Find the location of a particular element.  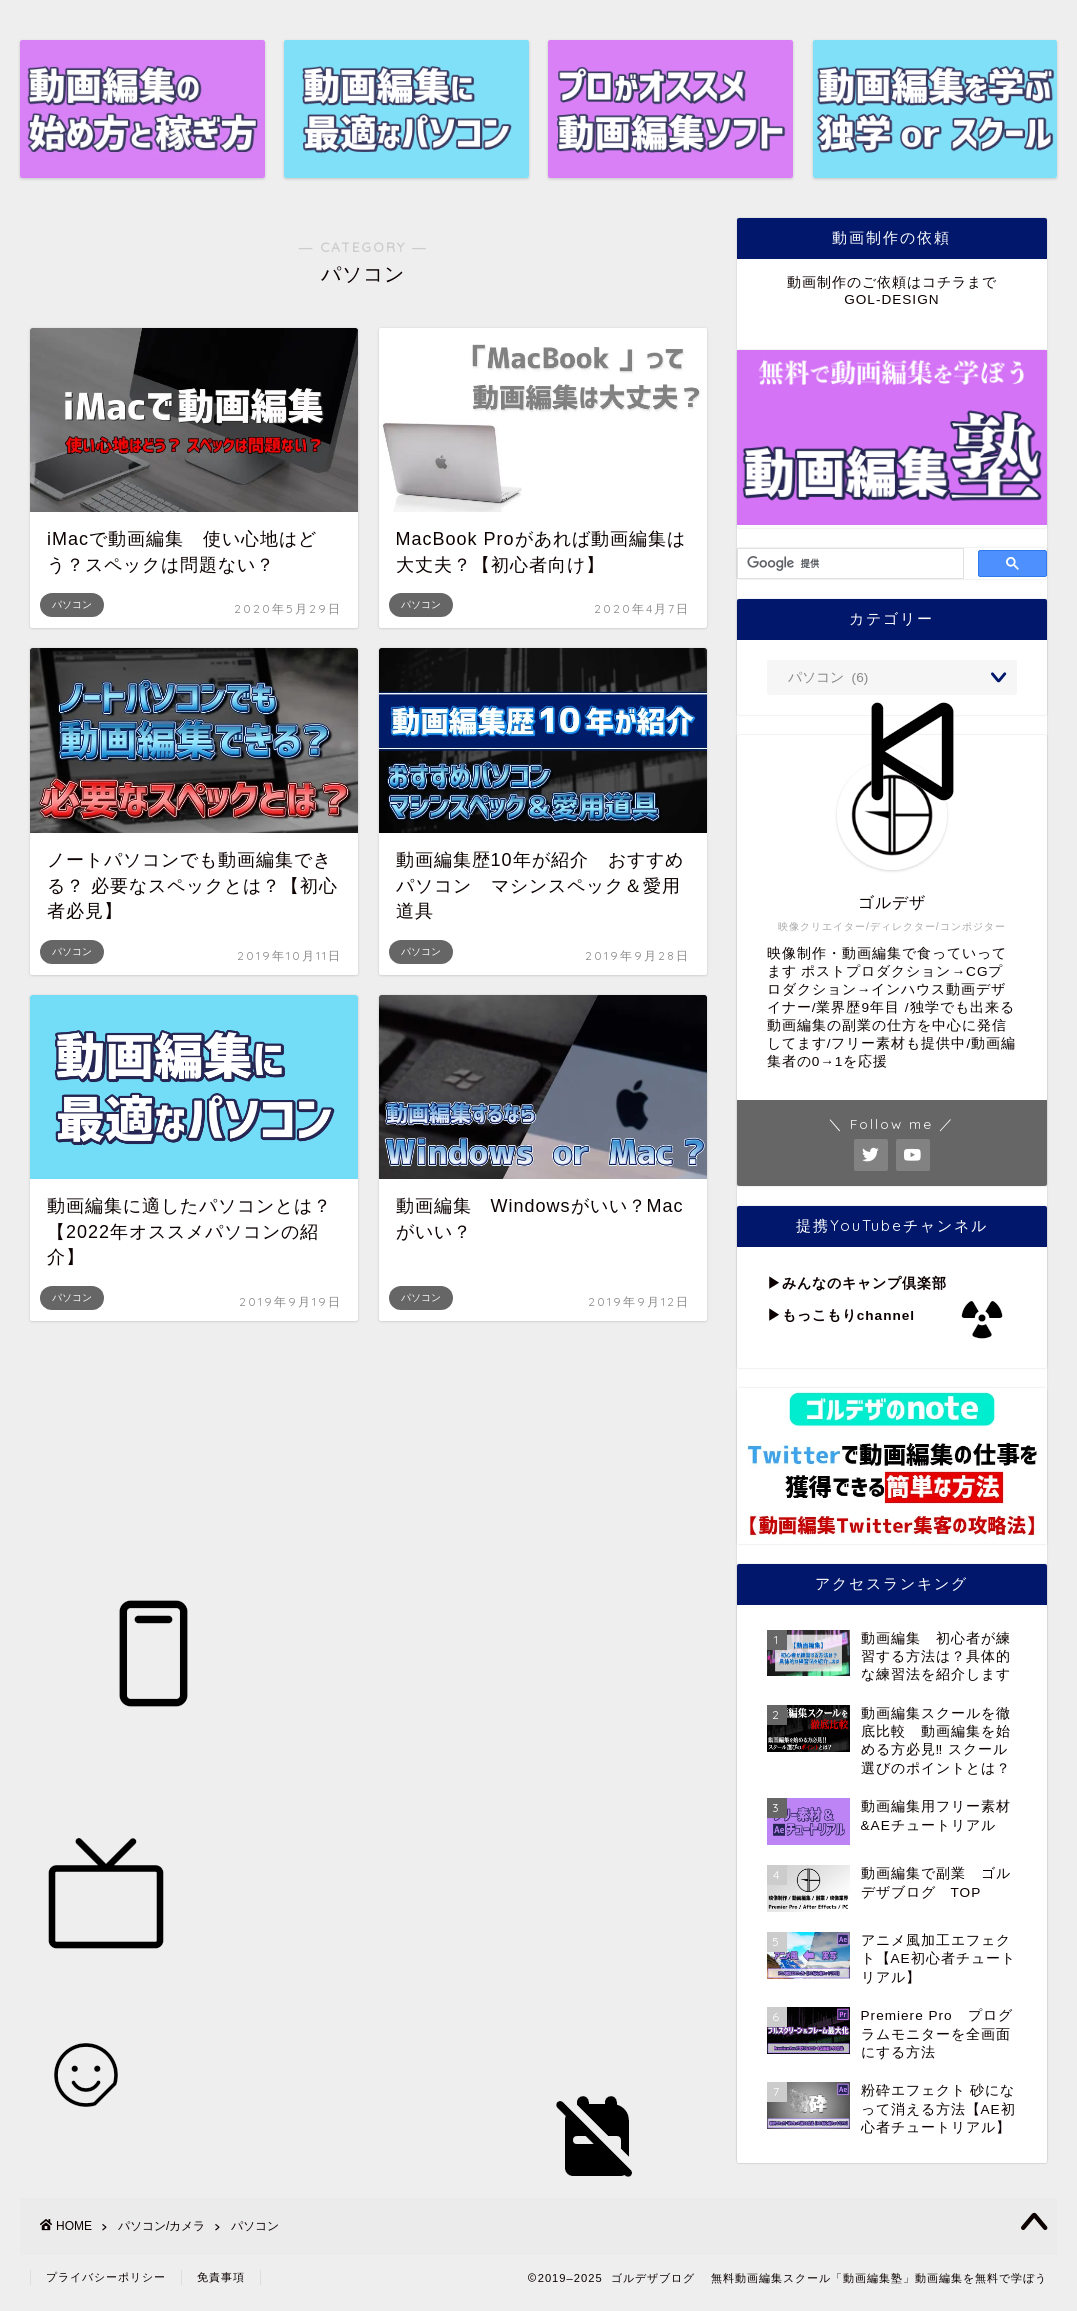

skip to previous track is located at coordinates (912, 751).